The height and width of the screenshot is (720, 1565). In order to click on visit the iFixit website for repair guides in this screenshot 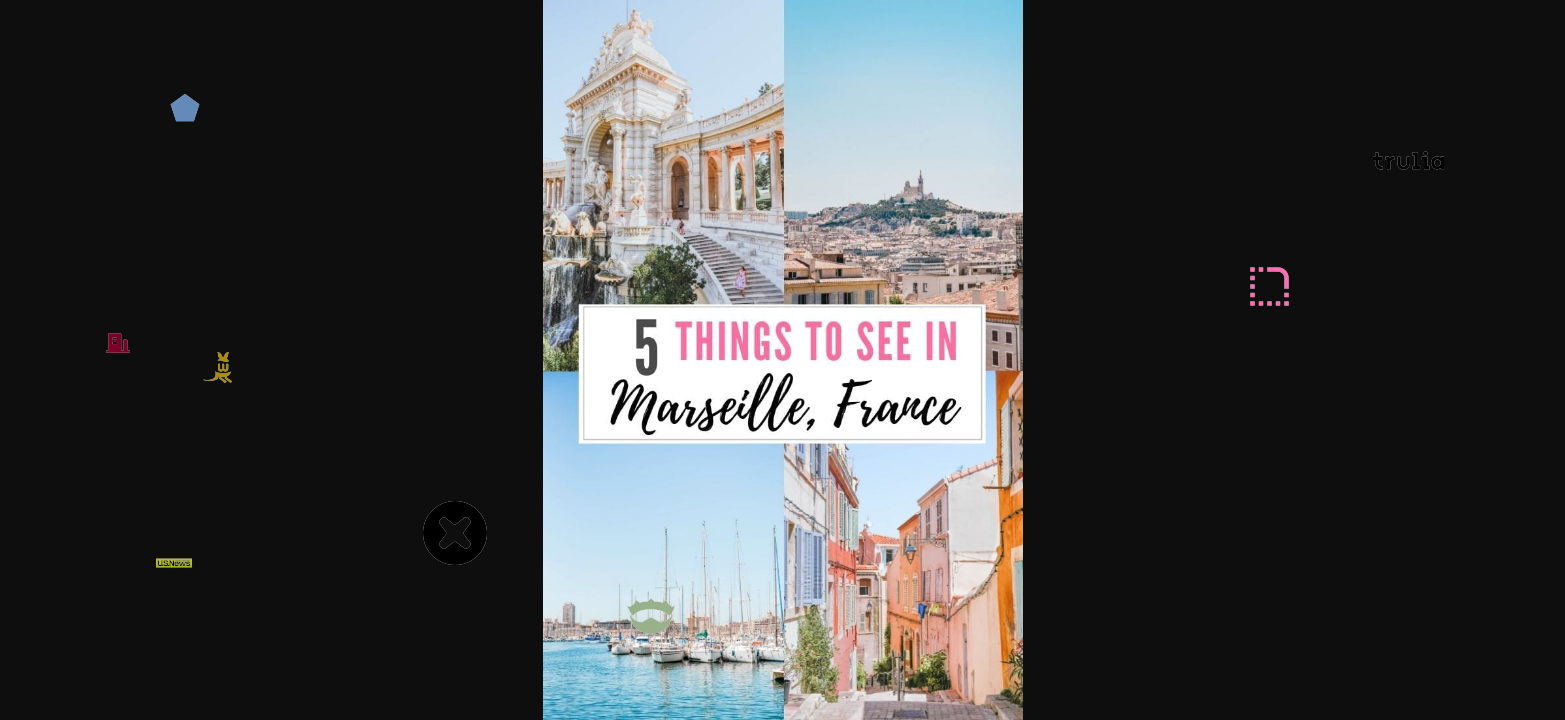, I will do `click(455, 533)`.